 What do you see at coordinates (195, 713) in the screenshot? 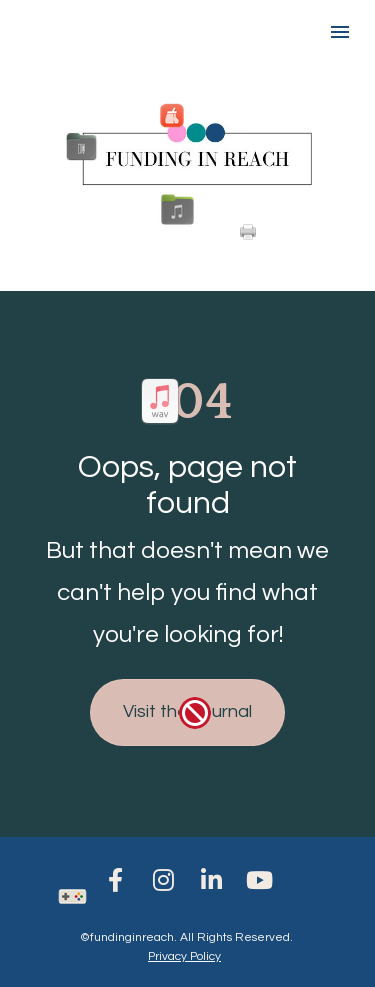
I see `delete selected email message` at bounding box center [195, 713].